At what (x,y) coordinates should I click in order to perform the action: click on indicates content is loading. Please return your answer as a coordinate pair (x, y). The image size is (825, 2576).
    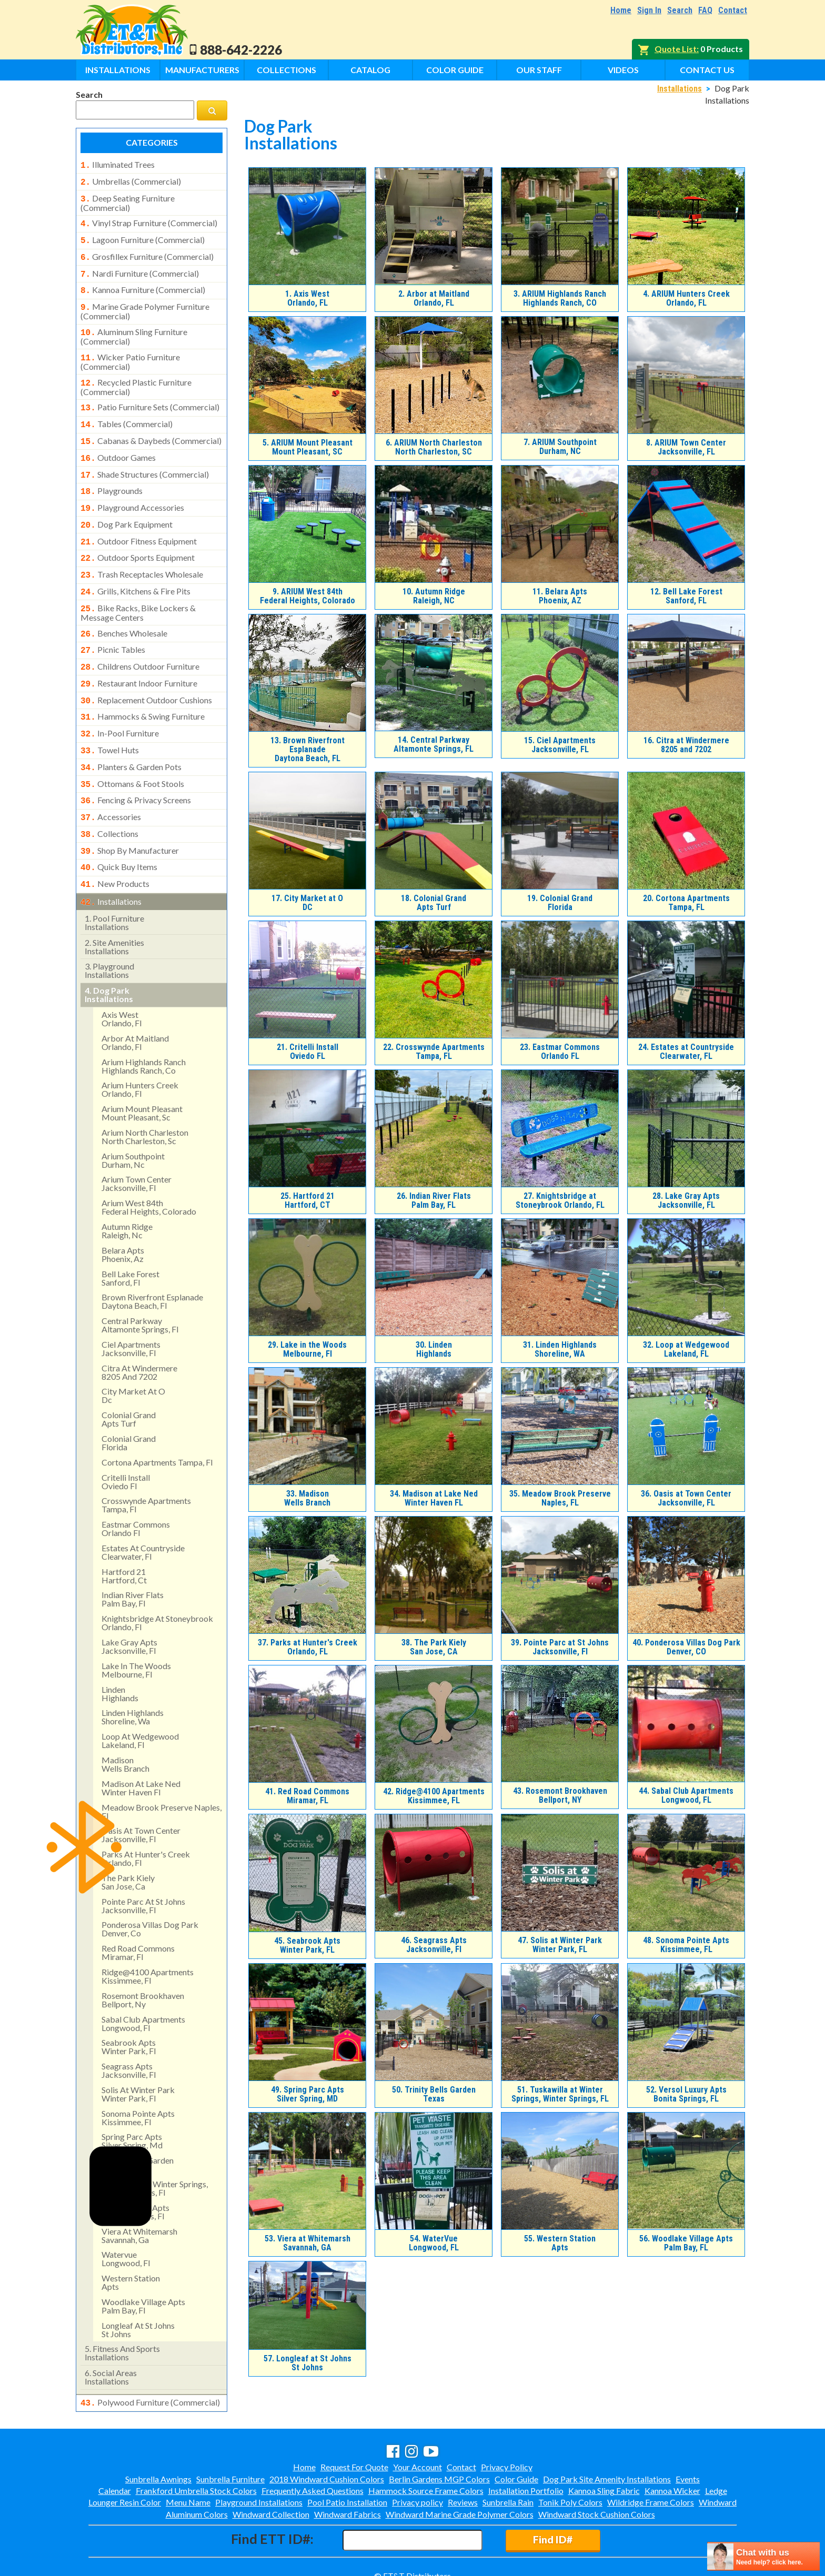
    Looking at the image, I should click on (655, 472).